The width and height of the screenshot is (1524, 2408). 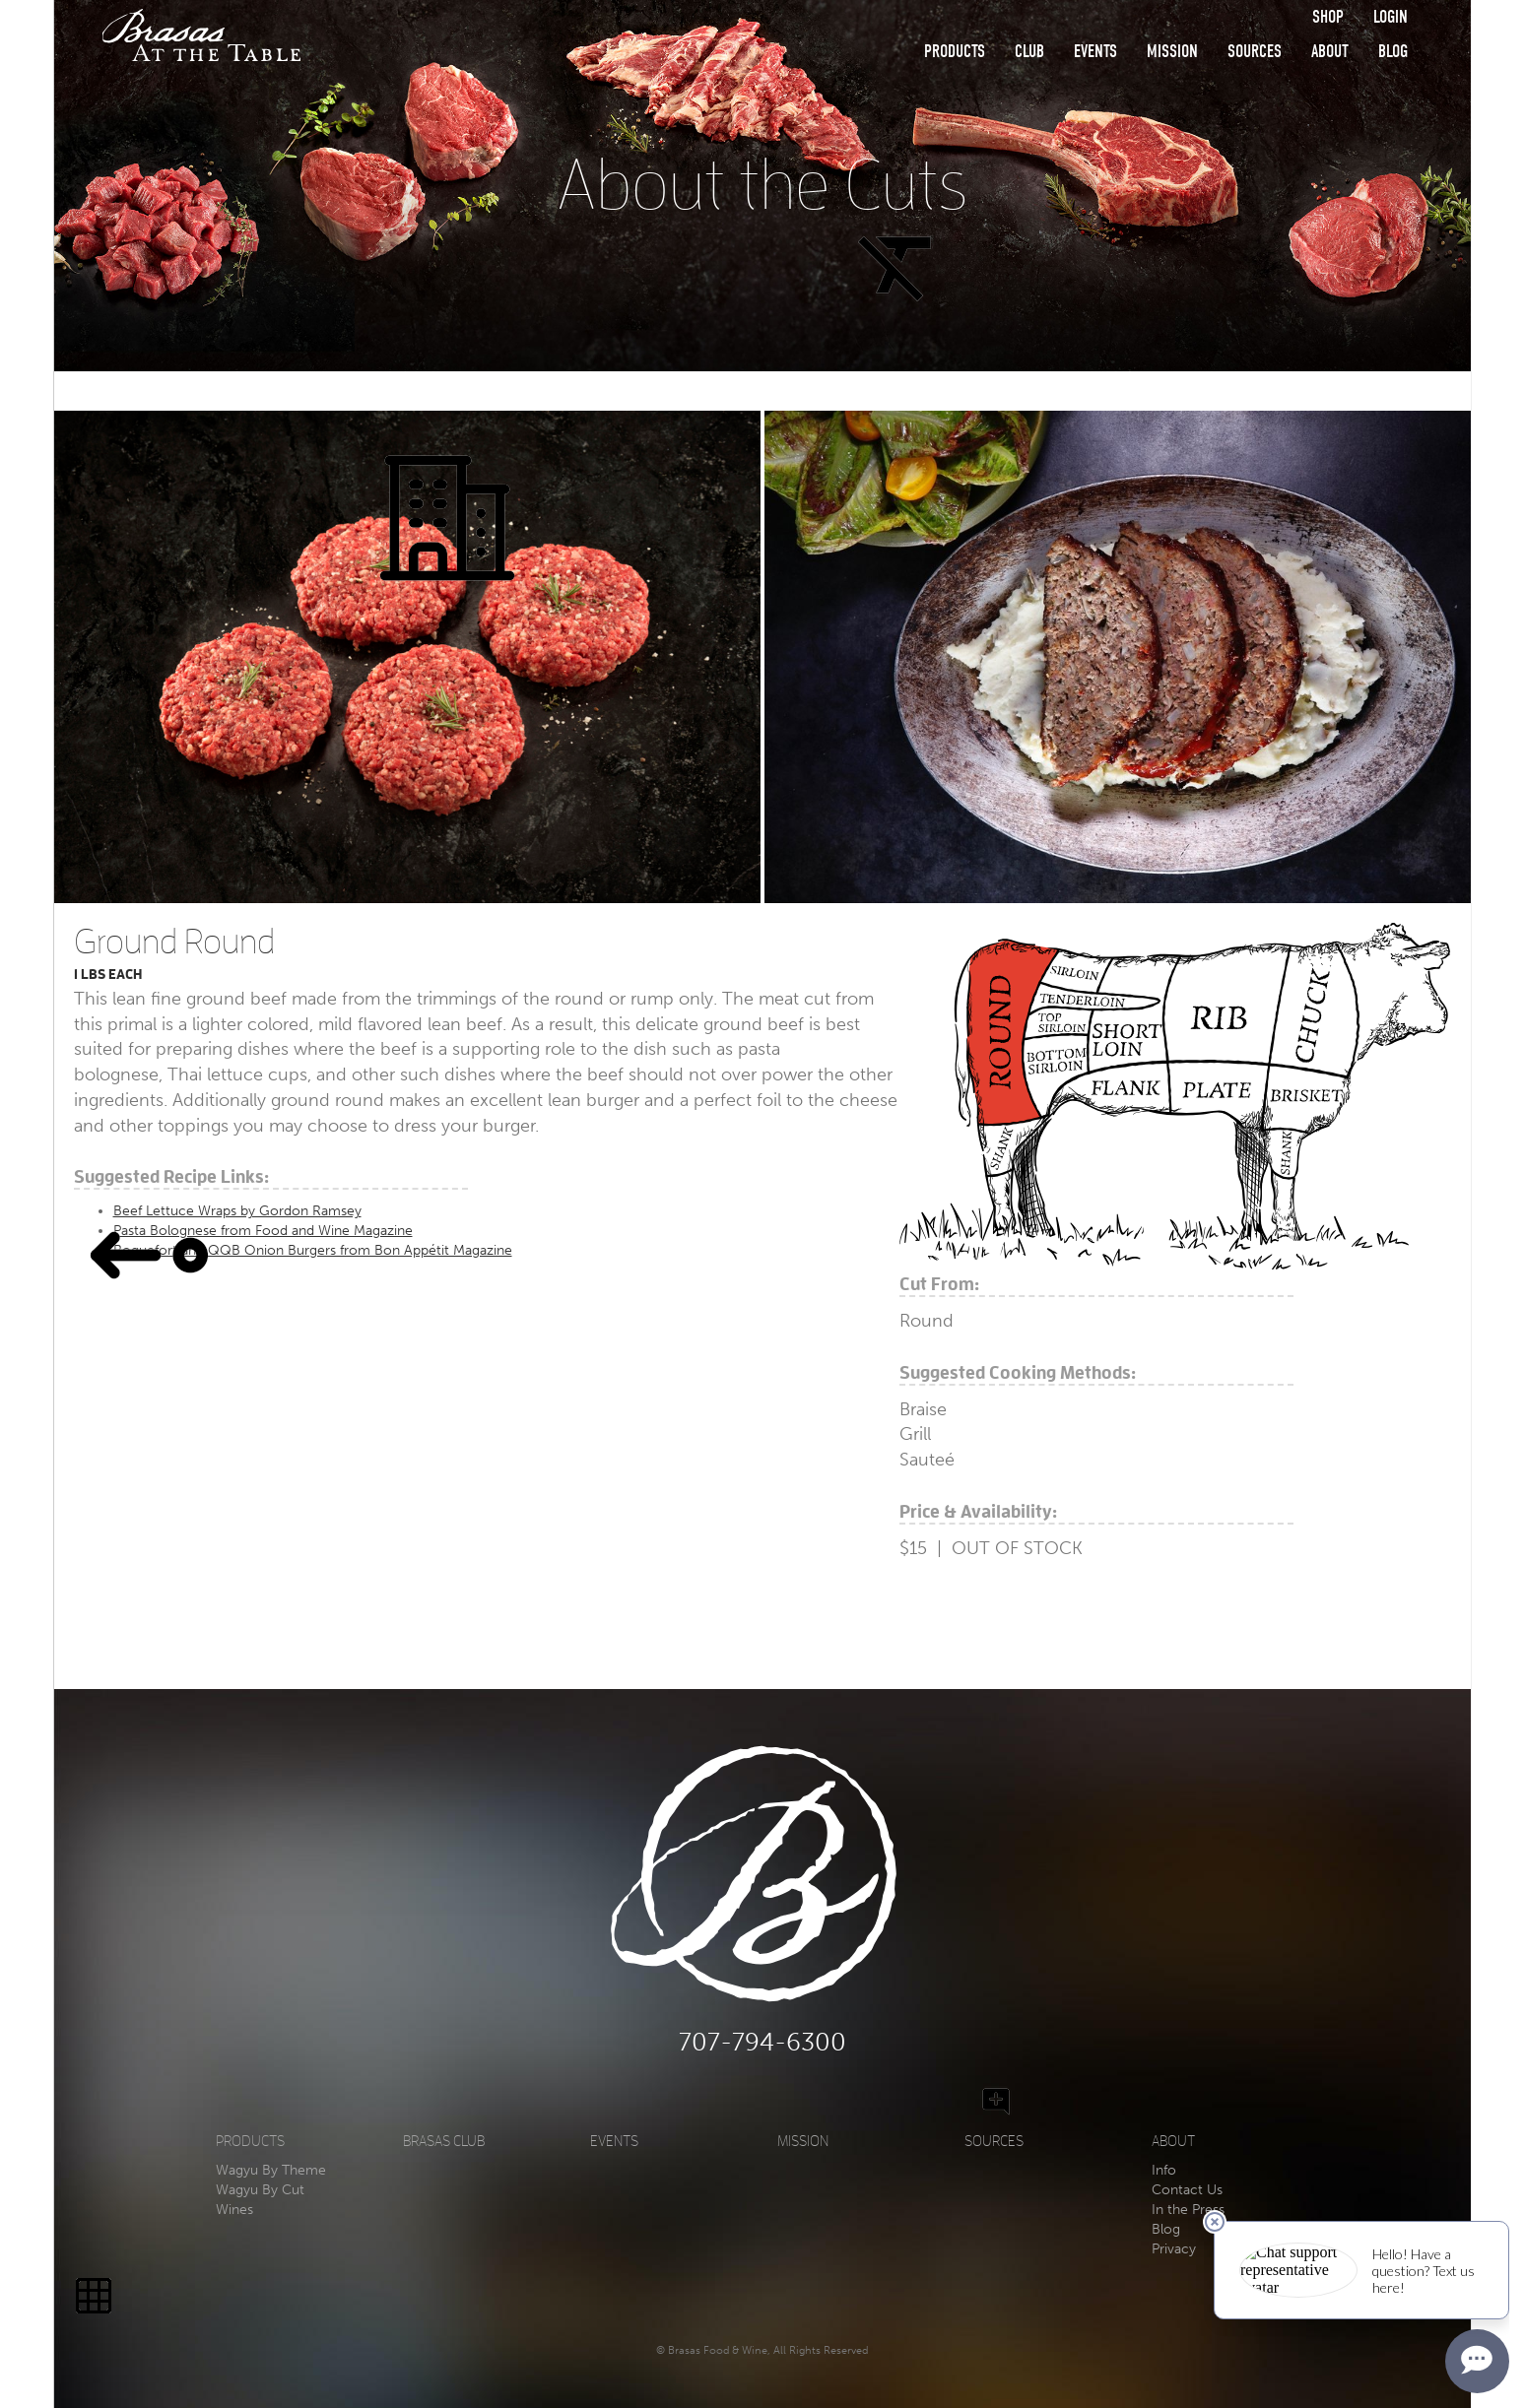 What do you see at coordinates (149, 1255) in the screenshot?
I see `move item to the left` at bounding box center [149, 1255].